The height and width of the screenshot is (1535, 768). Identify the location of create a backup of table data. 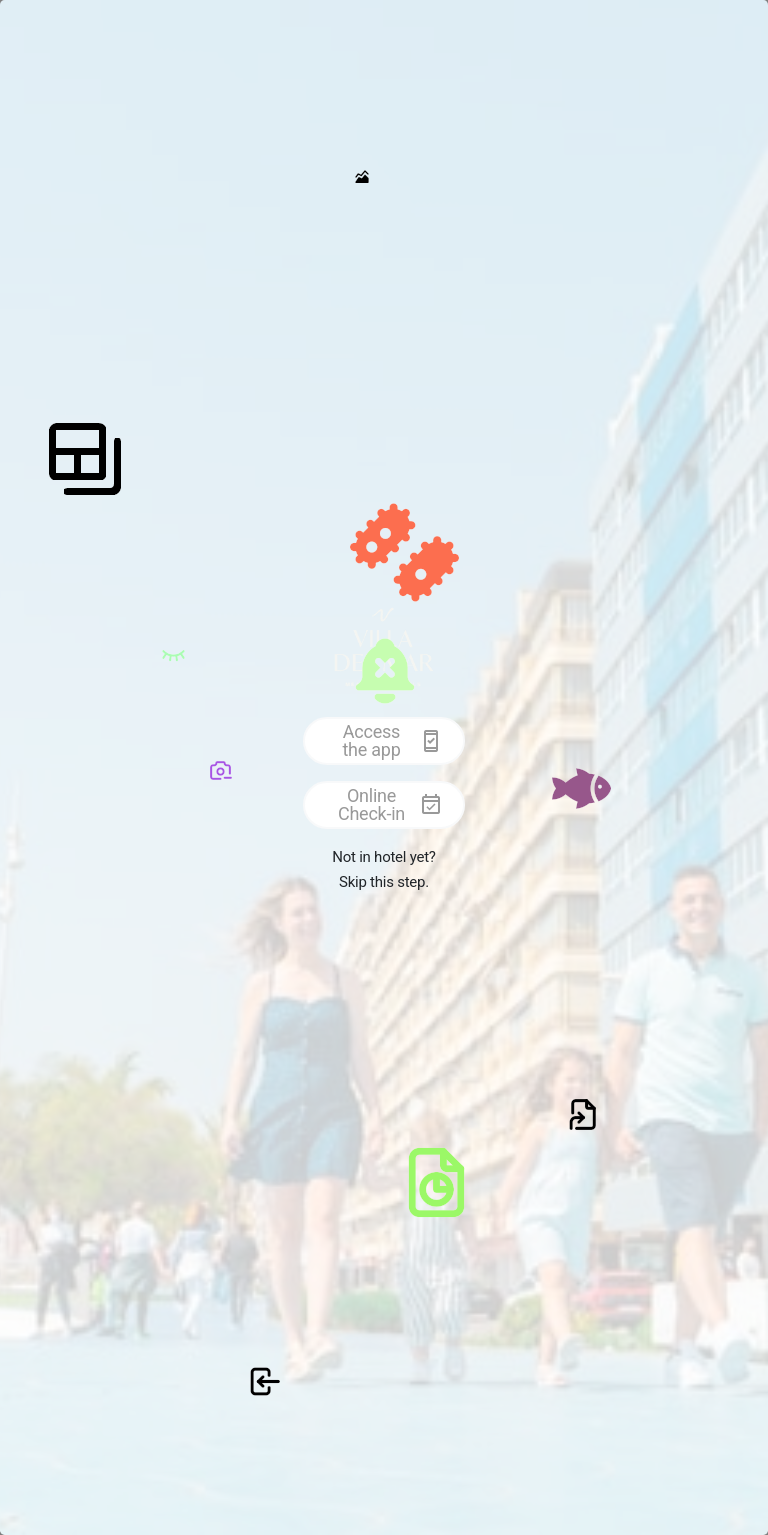
(85, 459).